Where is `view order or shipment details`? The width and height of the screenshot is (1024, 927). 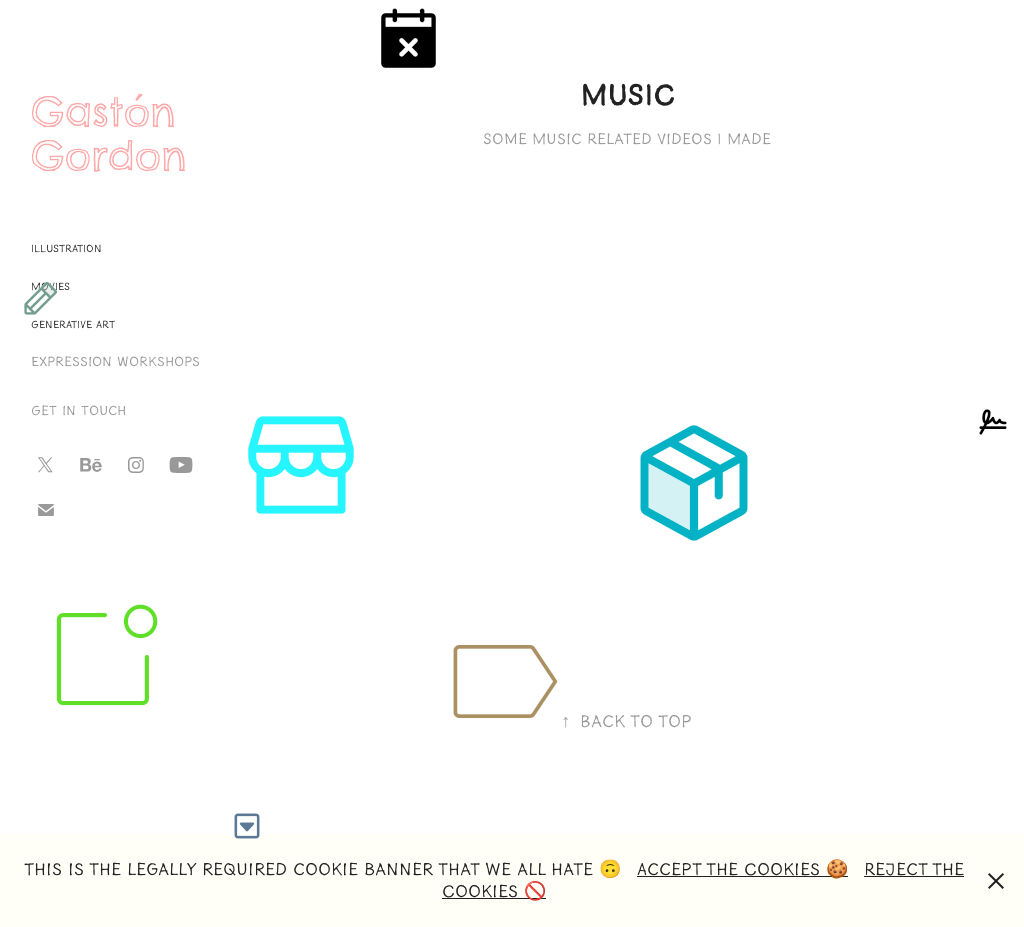
view order or shipment details is located at coordinates (694, 483).